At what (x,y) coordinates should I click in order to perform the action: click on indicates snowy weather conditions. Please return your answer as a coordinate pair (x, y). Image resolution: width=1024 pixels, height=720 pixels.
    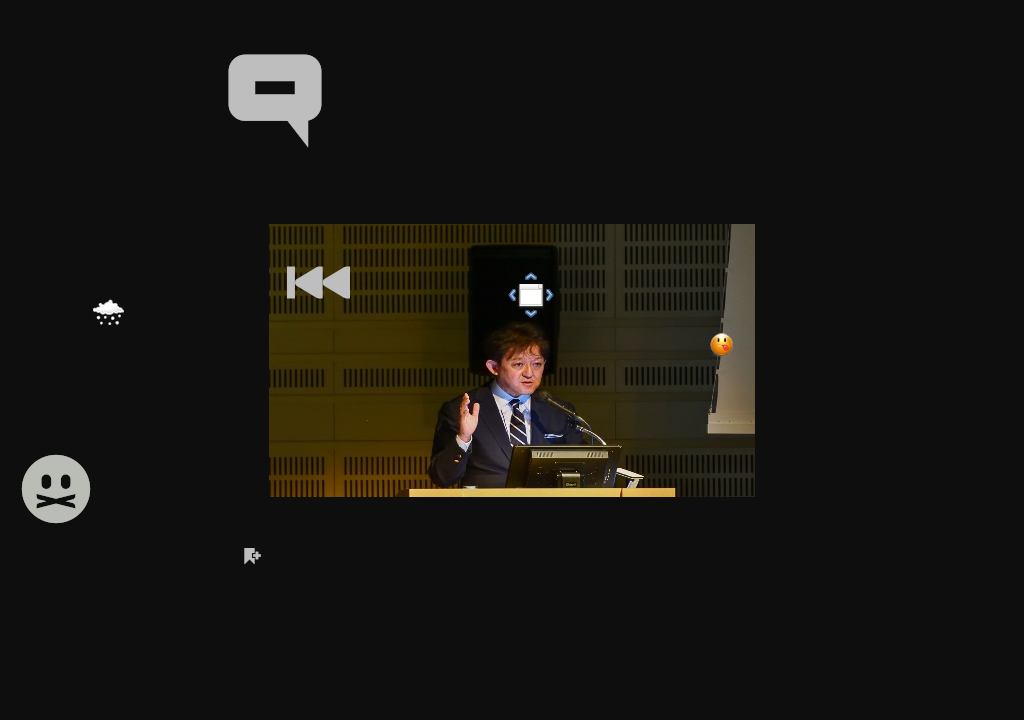
    Looking at the image, I should click on (108, 309).